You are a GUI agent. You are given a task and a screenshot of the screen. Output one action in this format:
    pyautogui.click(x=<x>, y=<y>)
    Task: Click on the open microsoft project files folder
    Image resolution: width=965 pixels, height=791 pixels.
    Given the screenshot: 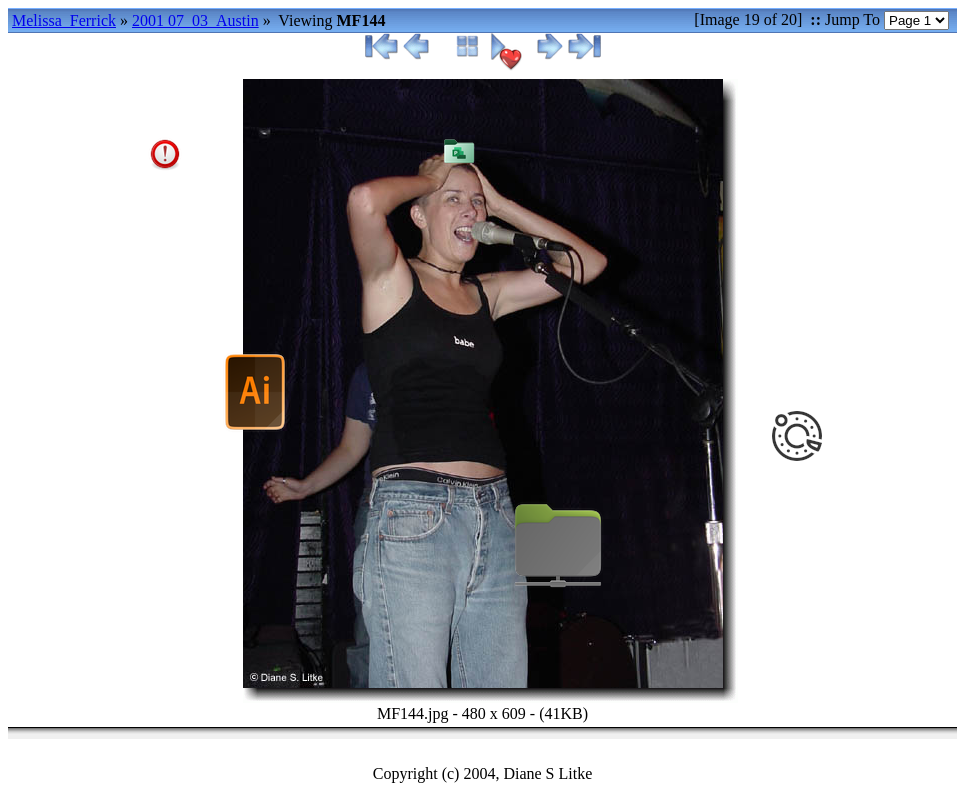 What is the action you would take?
    pyautogui.click(x=459, y=152)
    